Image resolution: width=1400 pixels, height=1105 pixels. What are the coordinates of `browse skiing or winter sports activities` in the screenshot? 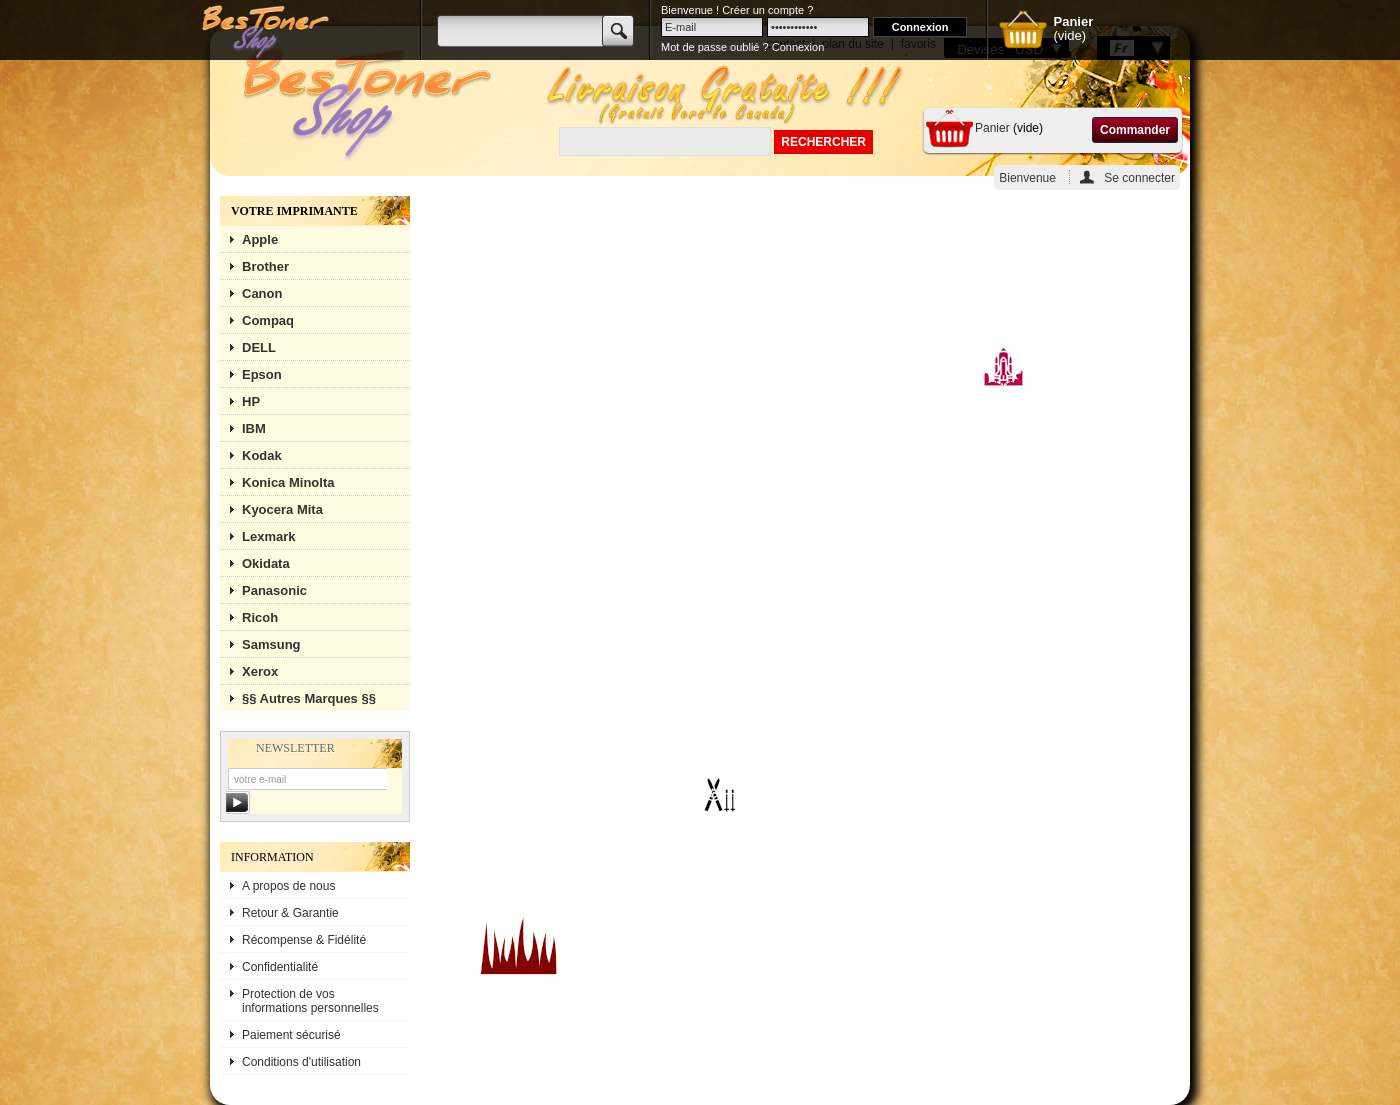 It's located at (719, 795).